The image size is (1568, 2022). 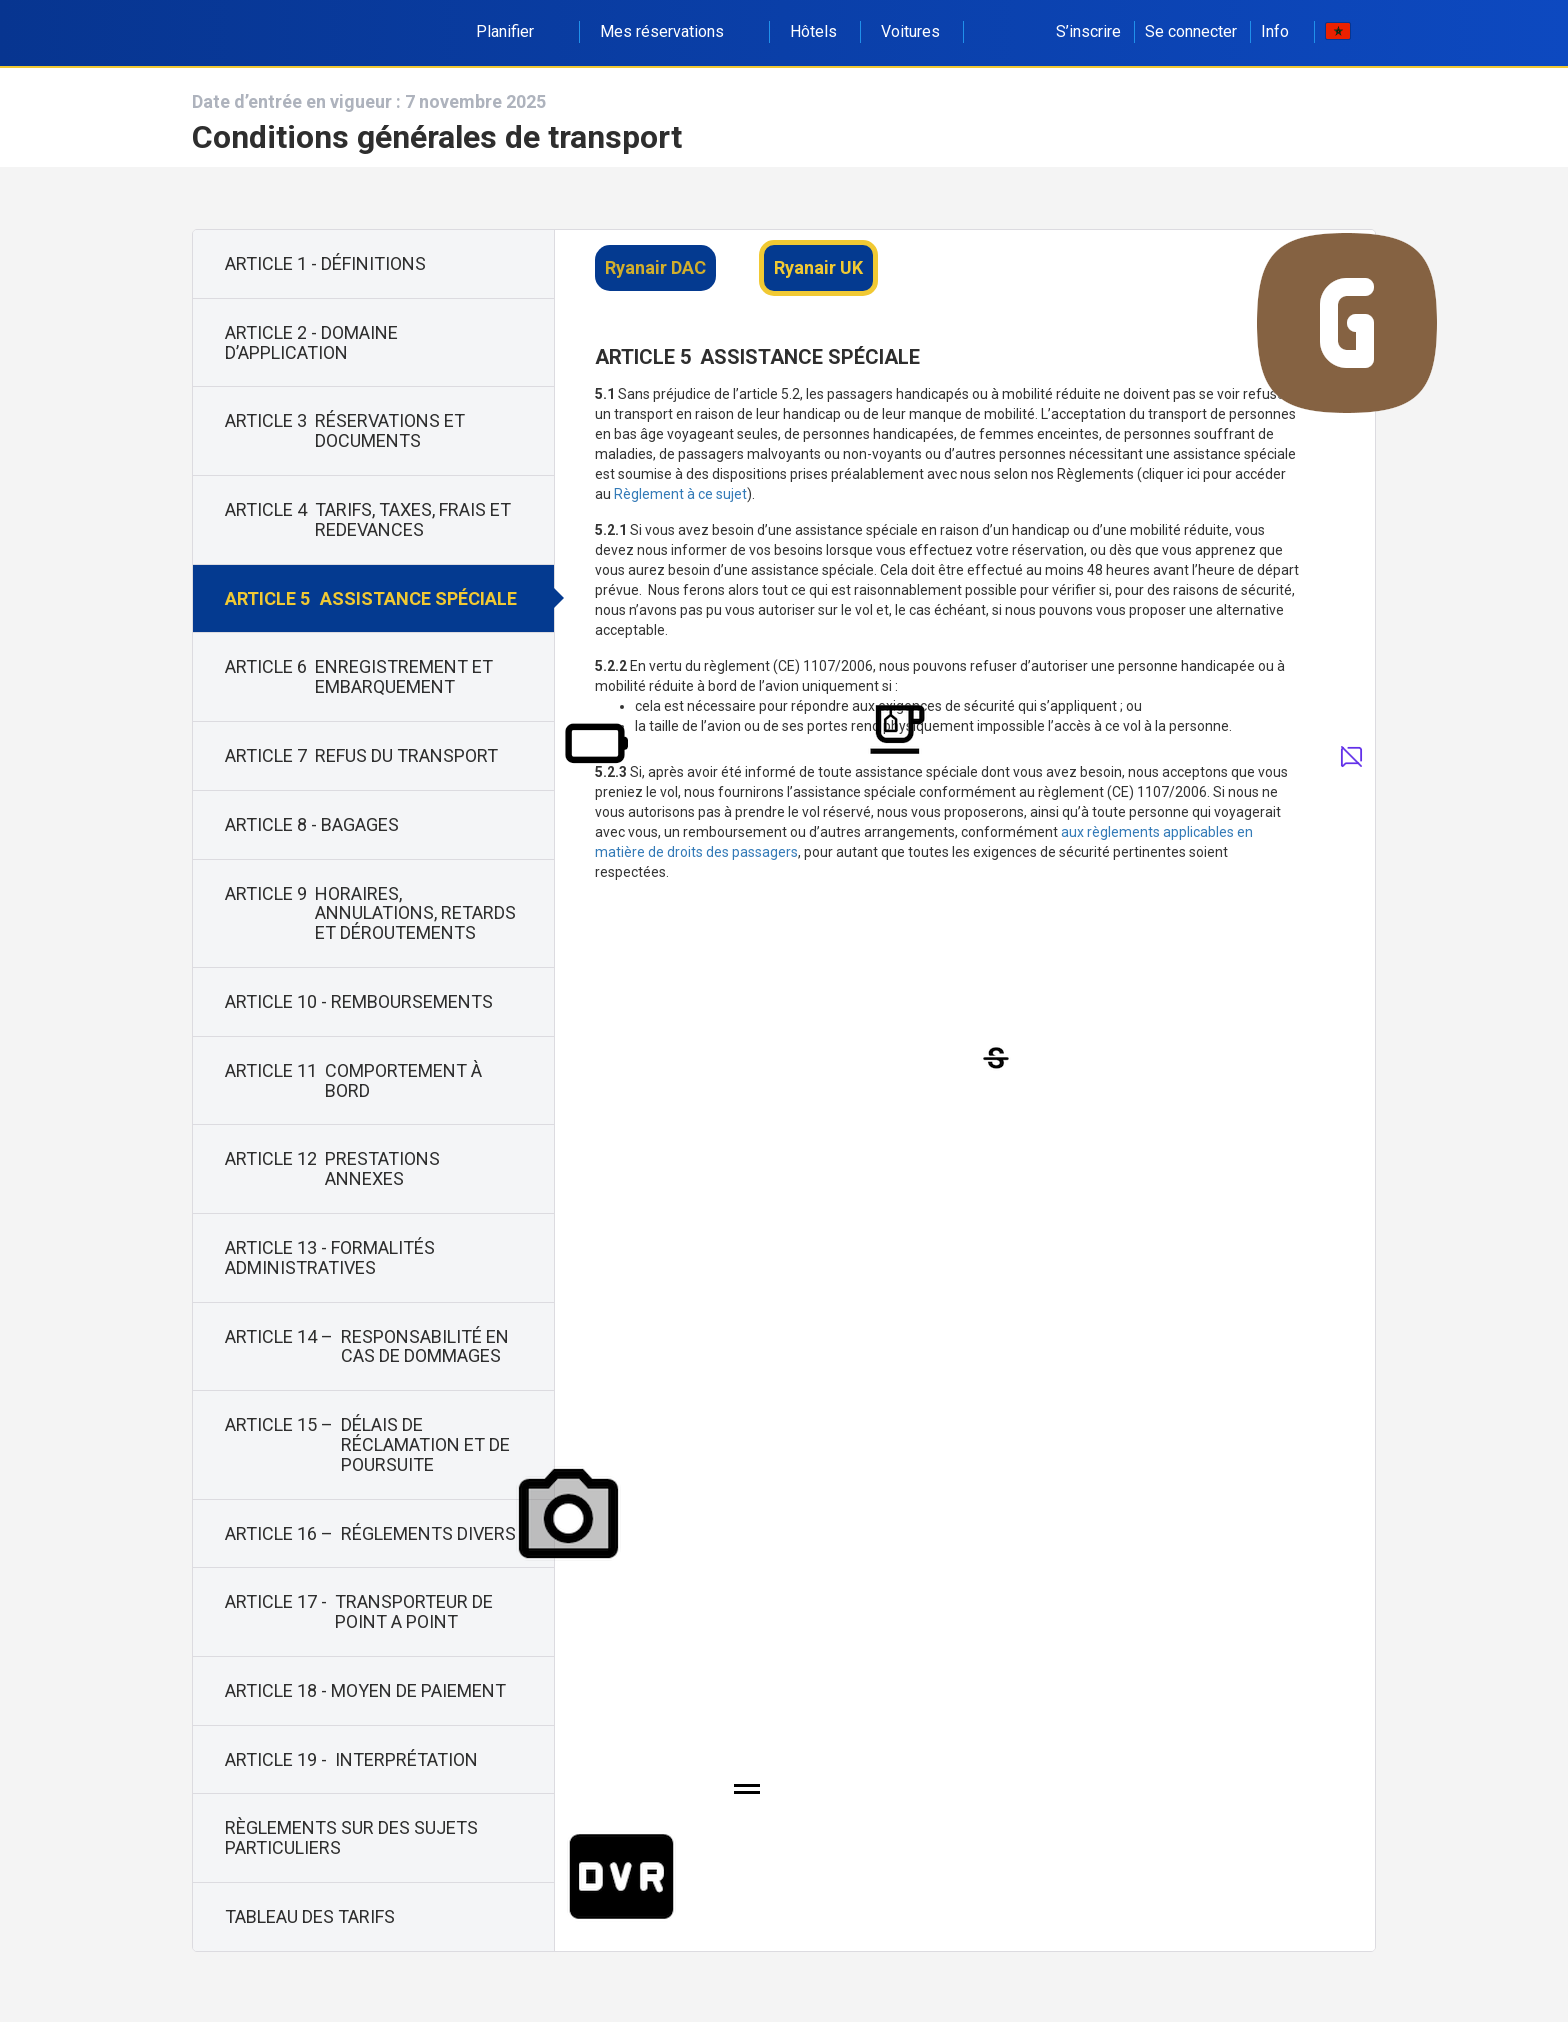 What do you see at coordinates (1347, 323) in the screenshot?
I see `google or gmail app shortcut` at bounding box center [1347, 323].